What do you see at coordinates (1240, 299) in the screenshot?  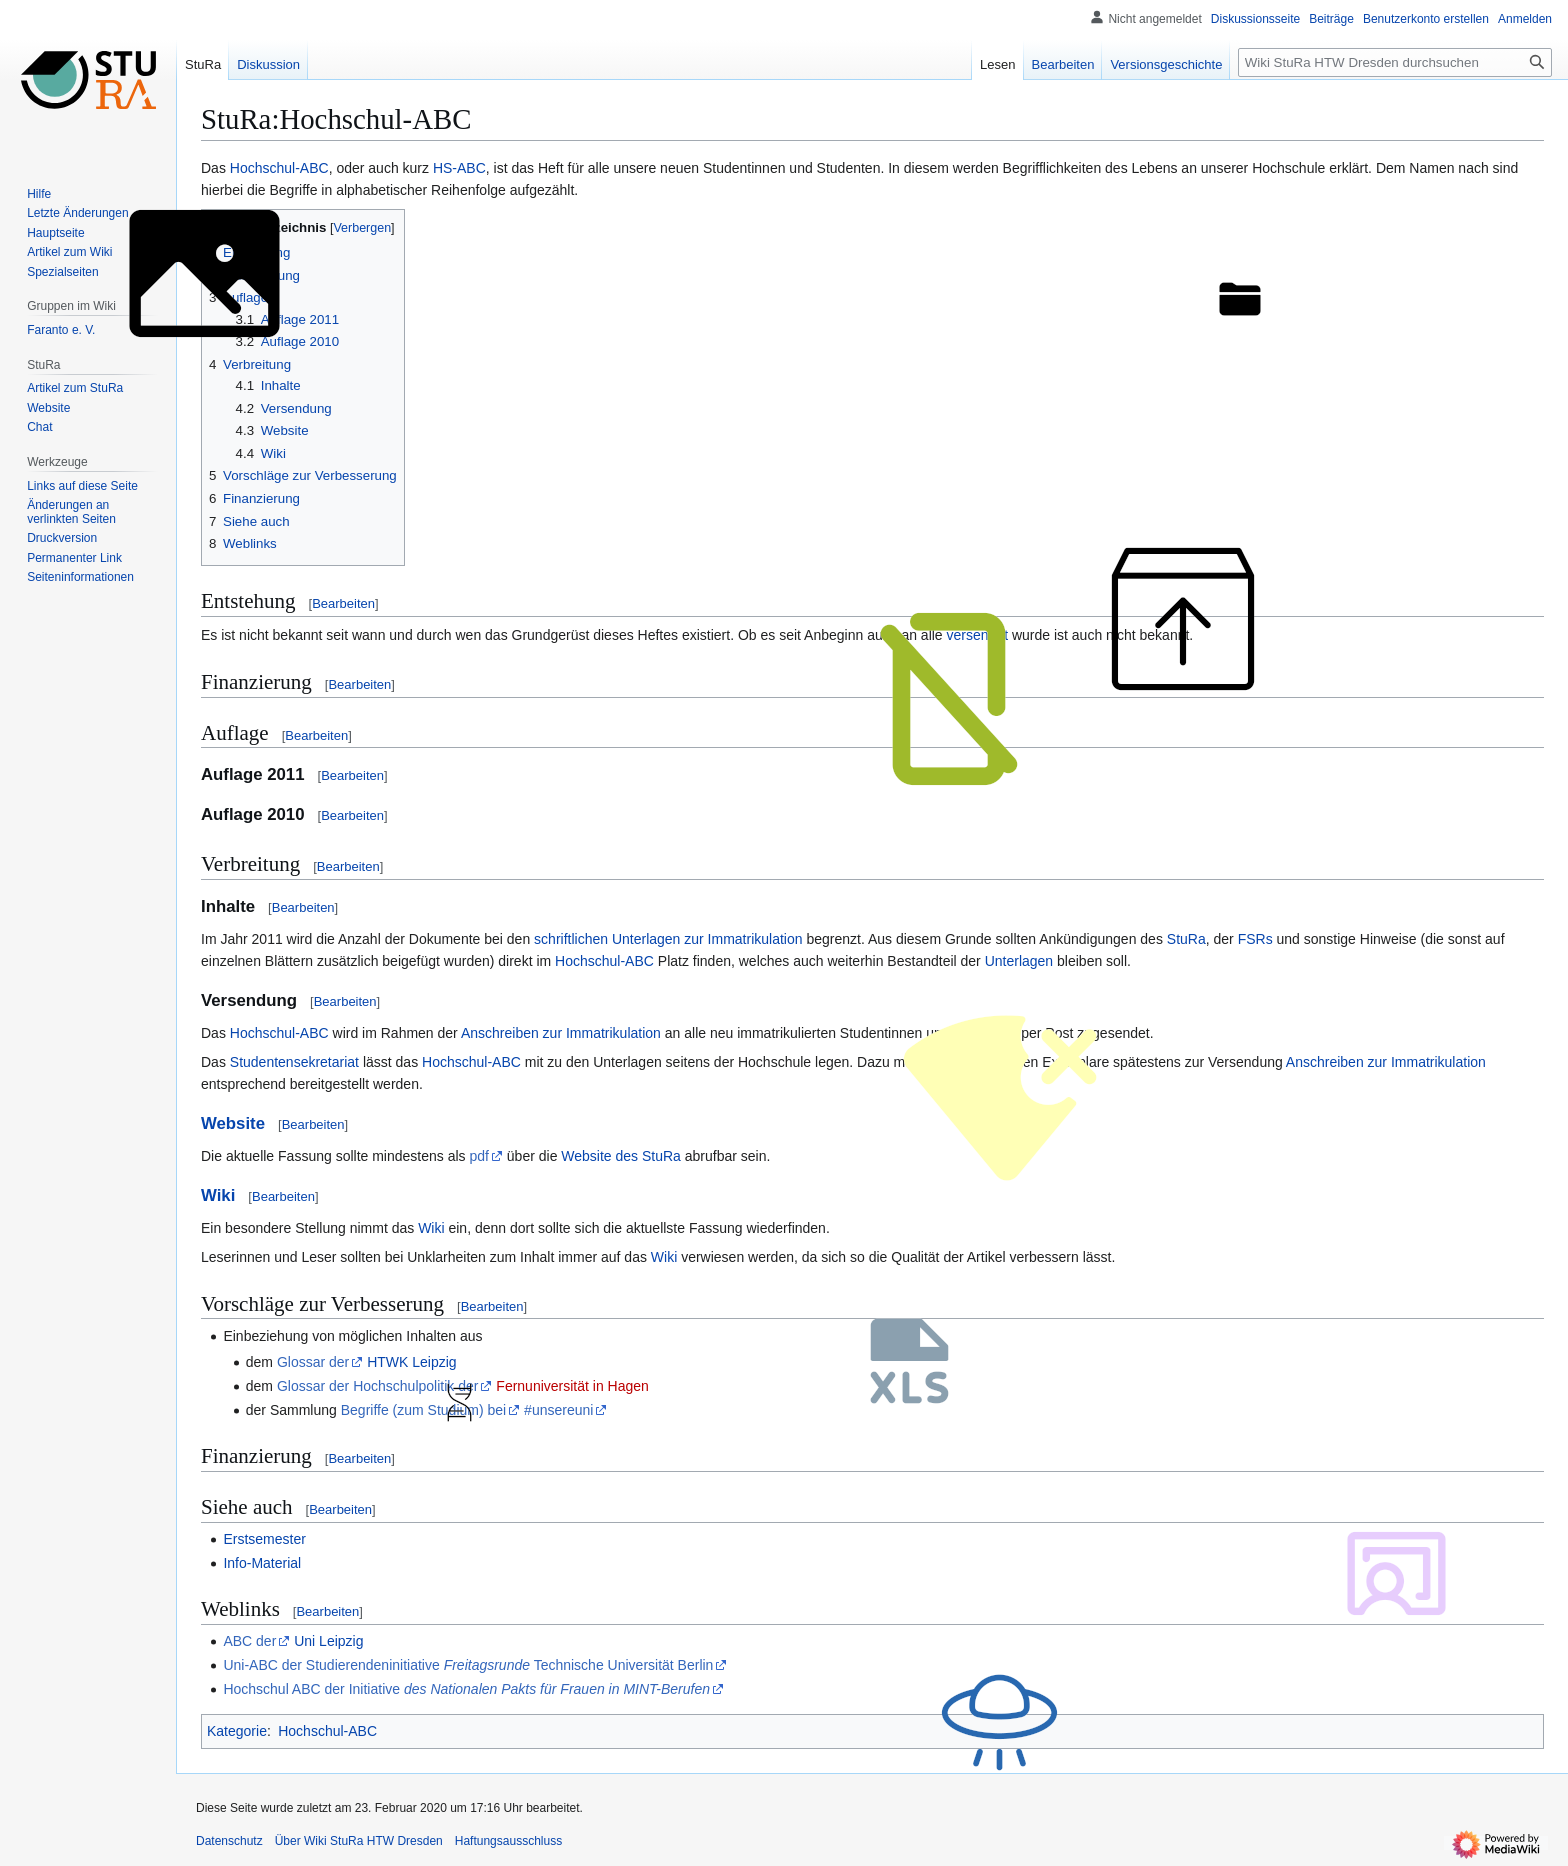 I see `open folder to view contents` at bounding box center [1240, 299].